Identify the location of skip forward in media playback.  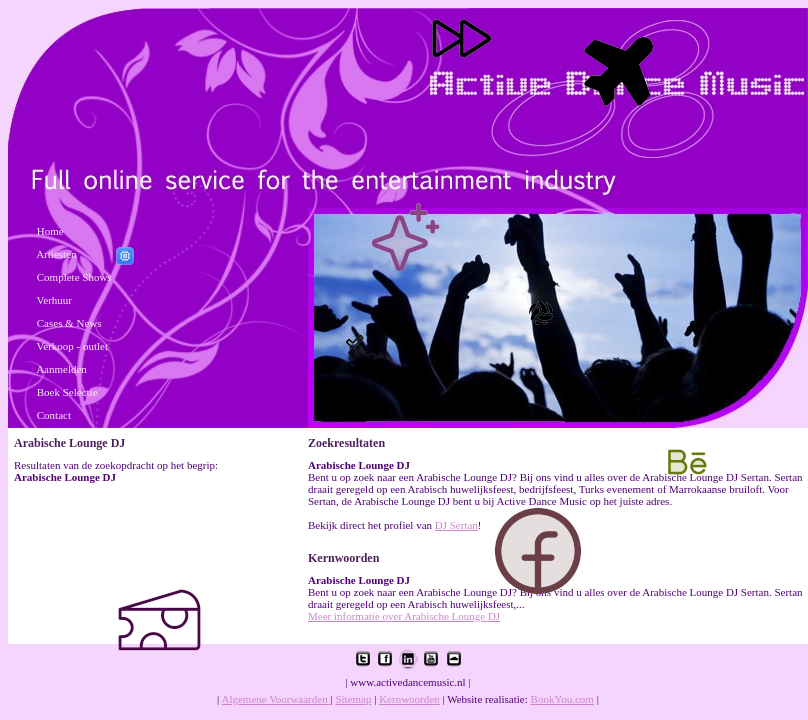
(457, 38).